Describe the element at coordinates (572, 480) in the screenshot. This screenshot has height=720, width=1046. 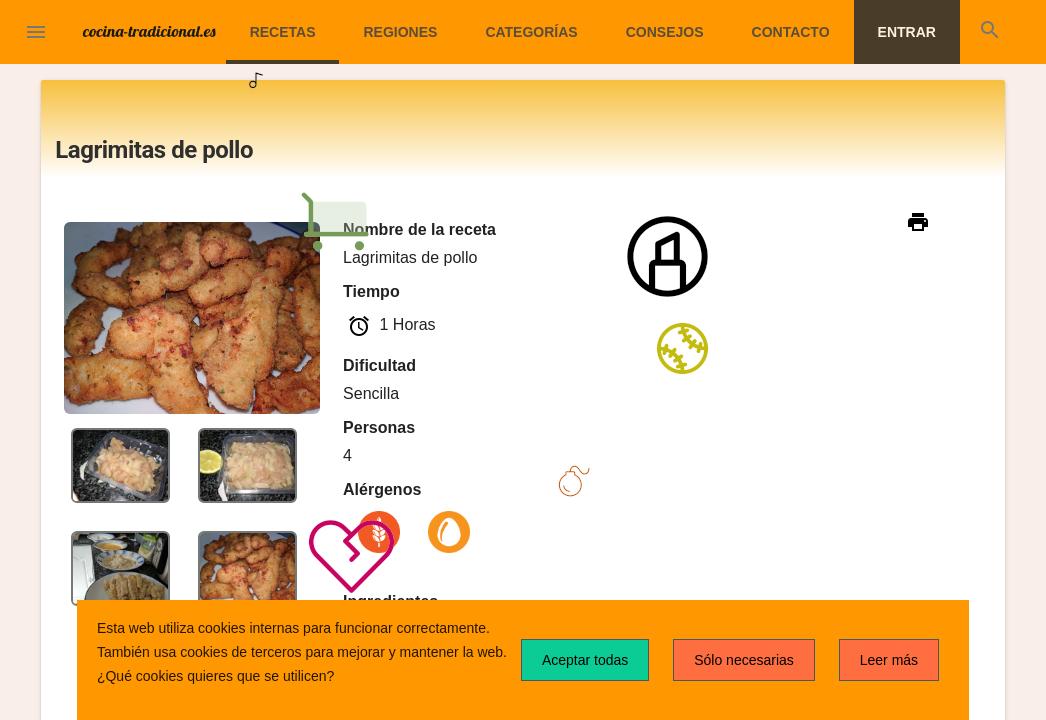
I see `indicates a destructive or irreversible action` at that location.